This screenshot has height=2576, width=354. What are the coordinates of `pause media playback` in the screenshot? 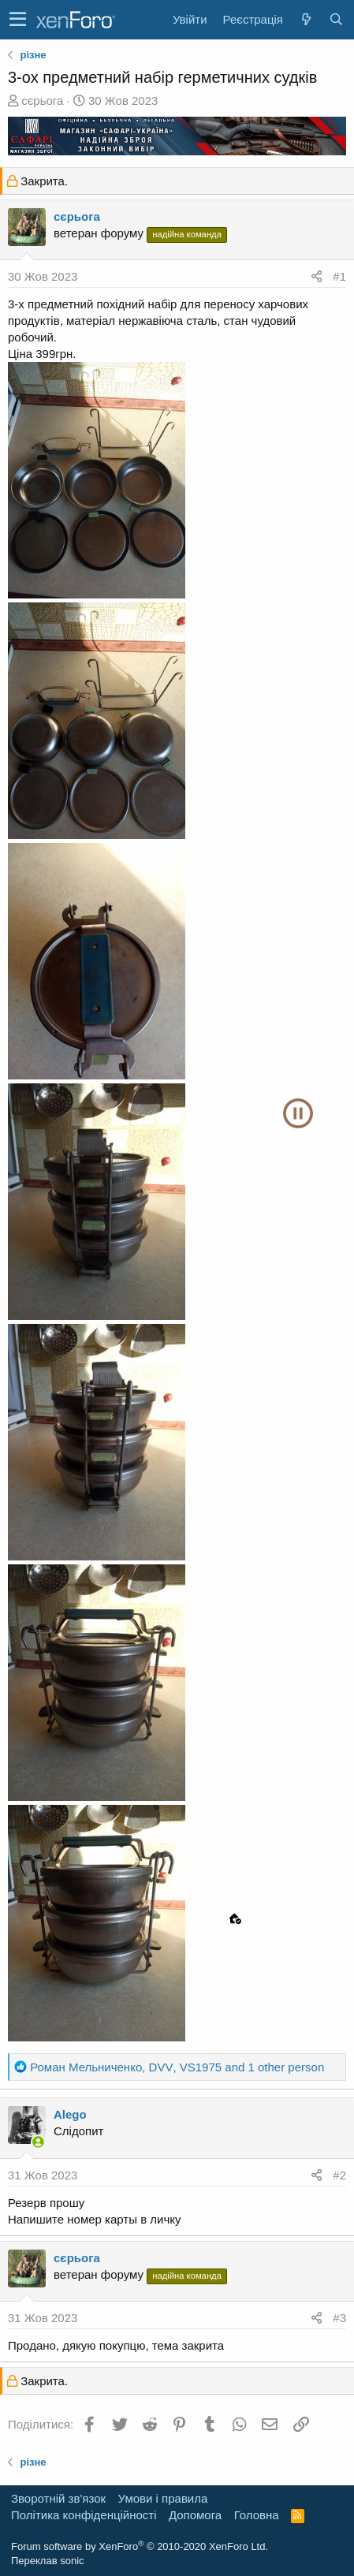 It's located at (298, 1113).